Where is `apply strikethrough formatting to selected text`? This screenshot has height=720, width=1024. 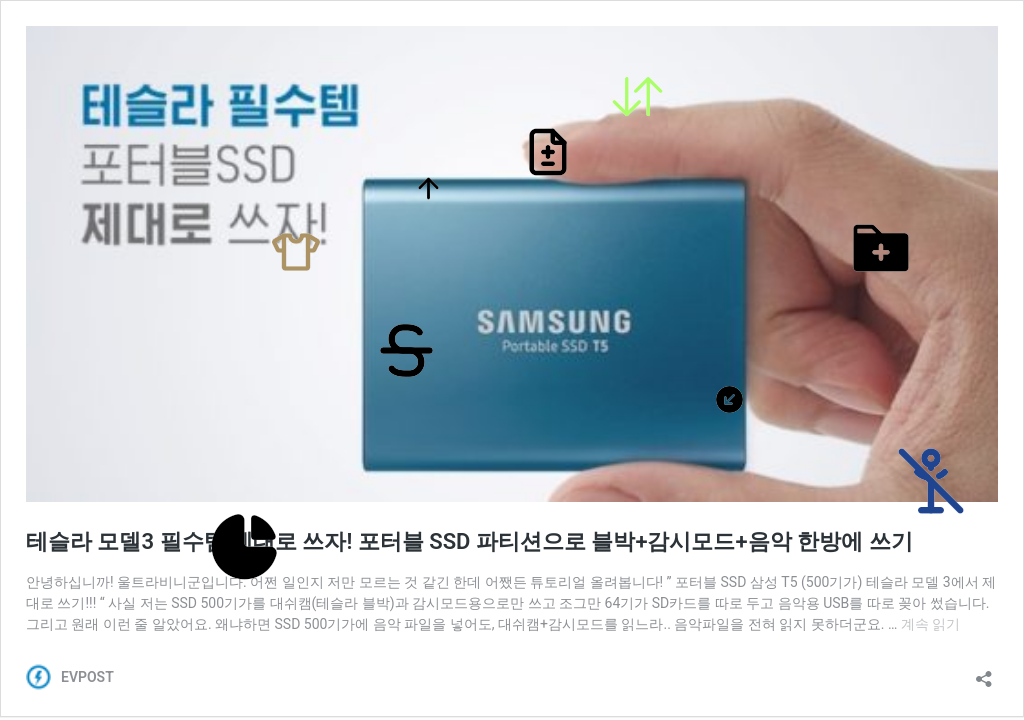 apply strikethrough formatting to selected text is located at coordinates (406, 350).